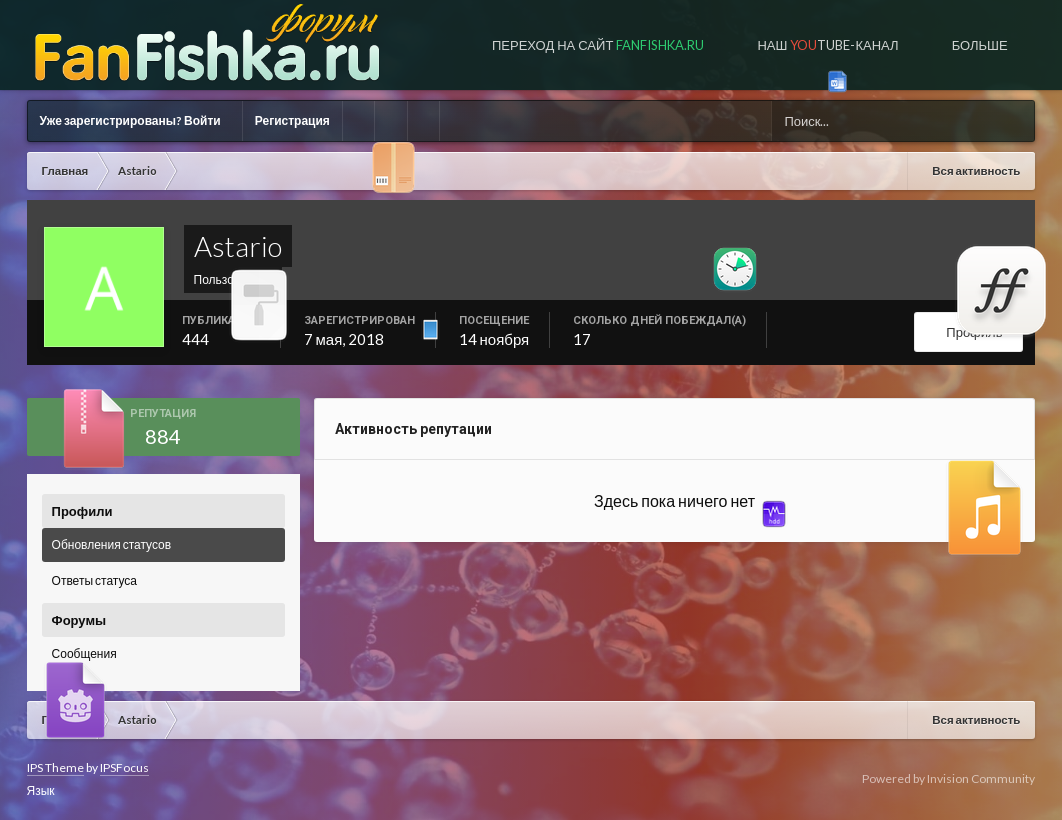 Image resolution: width=1062 pixels, height=820 pixels. Describe the element at coordinates (94, 430) in the screenshot. I see `compressed tar archive file` at that location.